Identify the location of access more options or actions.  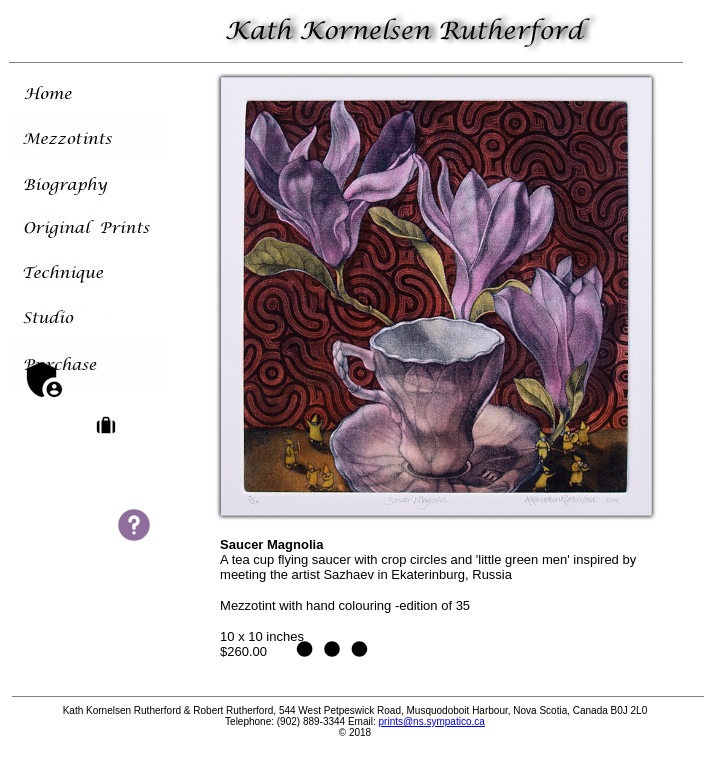
(332, 649).